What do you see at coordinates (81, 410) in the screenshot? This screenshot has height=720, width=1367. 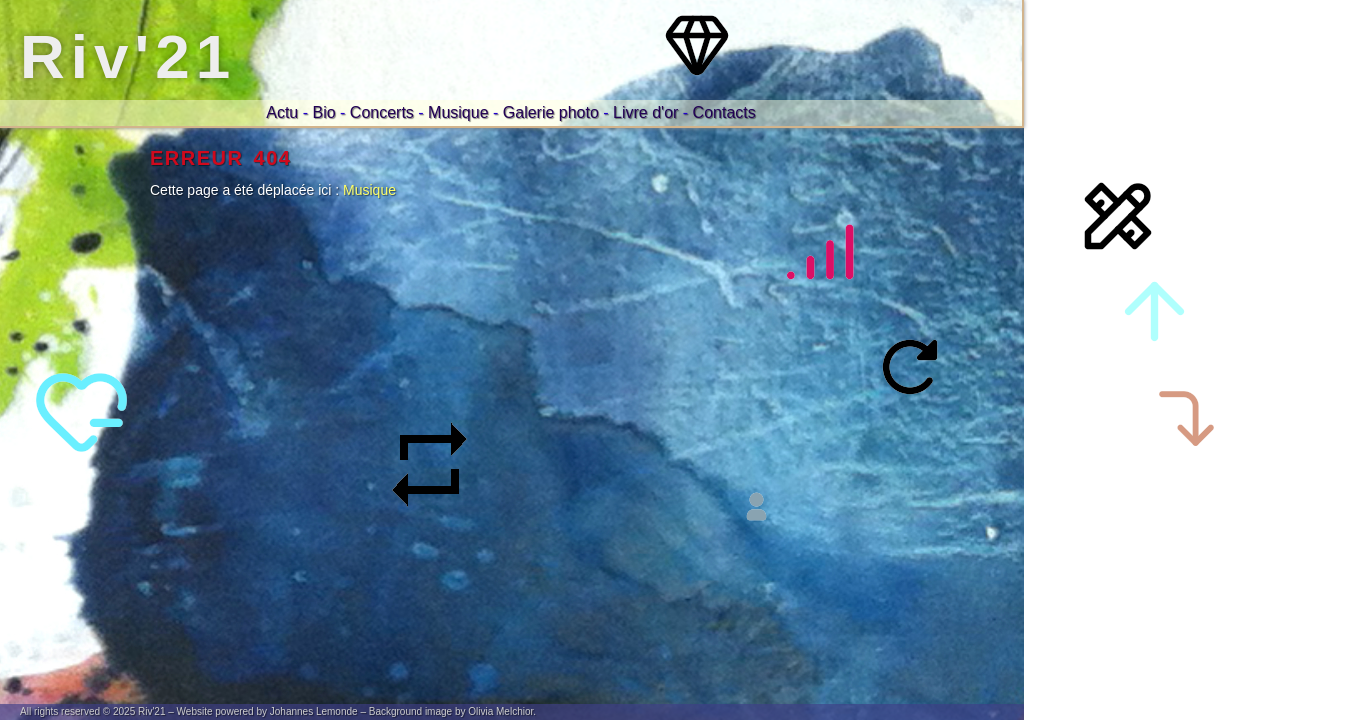 I see `remove from favorites` at bounding box center [81, 410].